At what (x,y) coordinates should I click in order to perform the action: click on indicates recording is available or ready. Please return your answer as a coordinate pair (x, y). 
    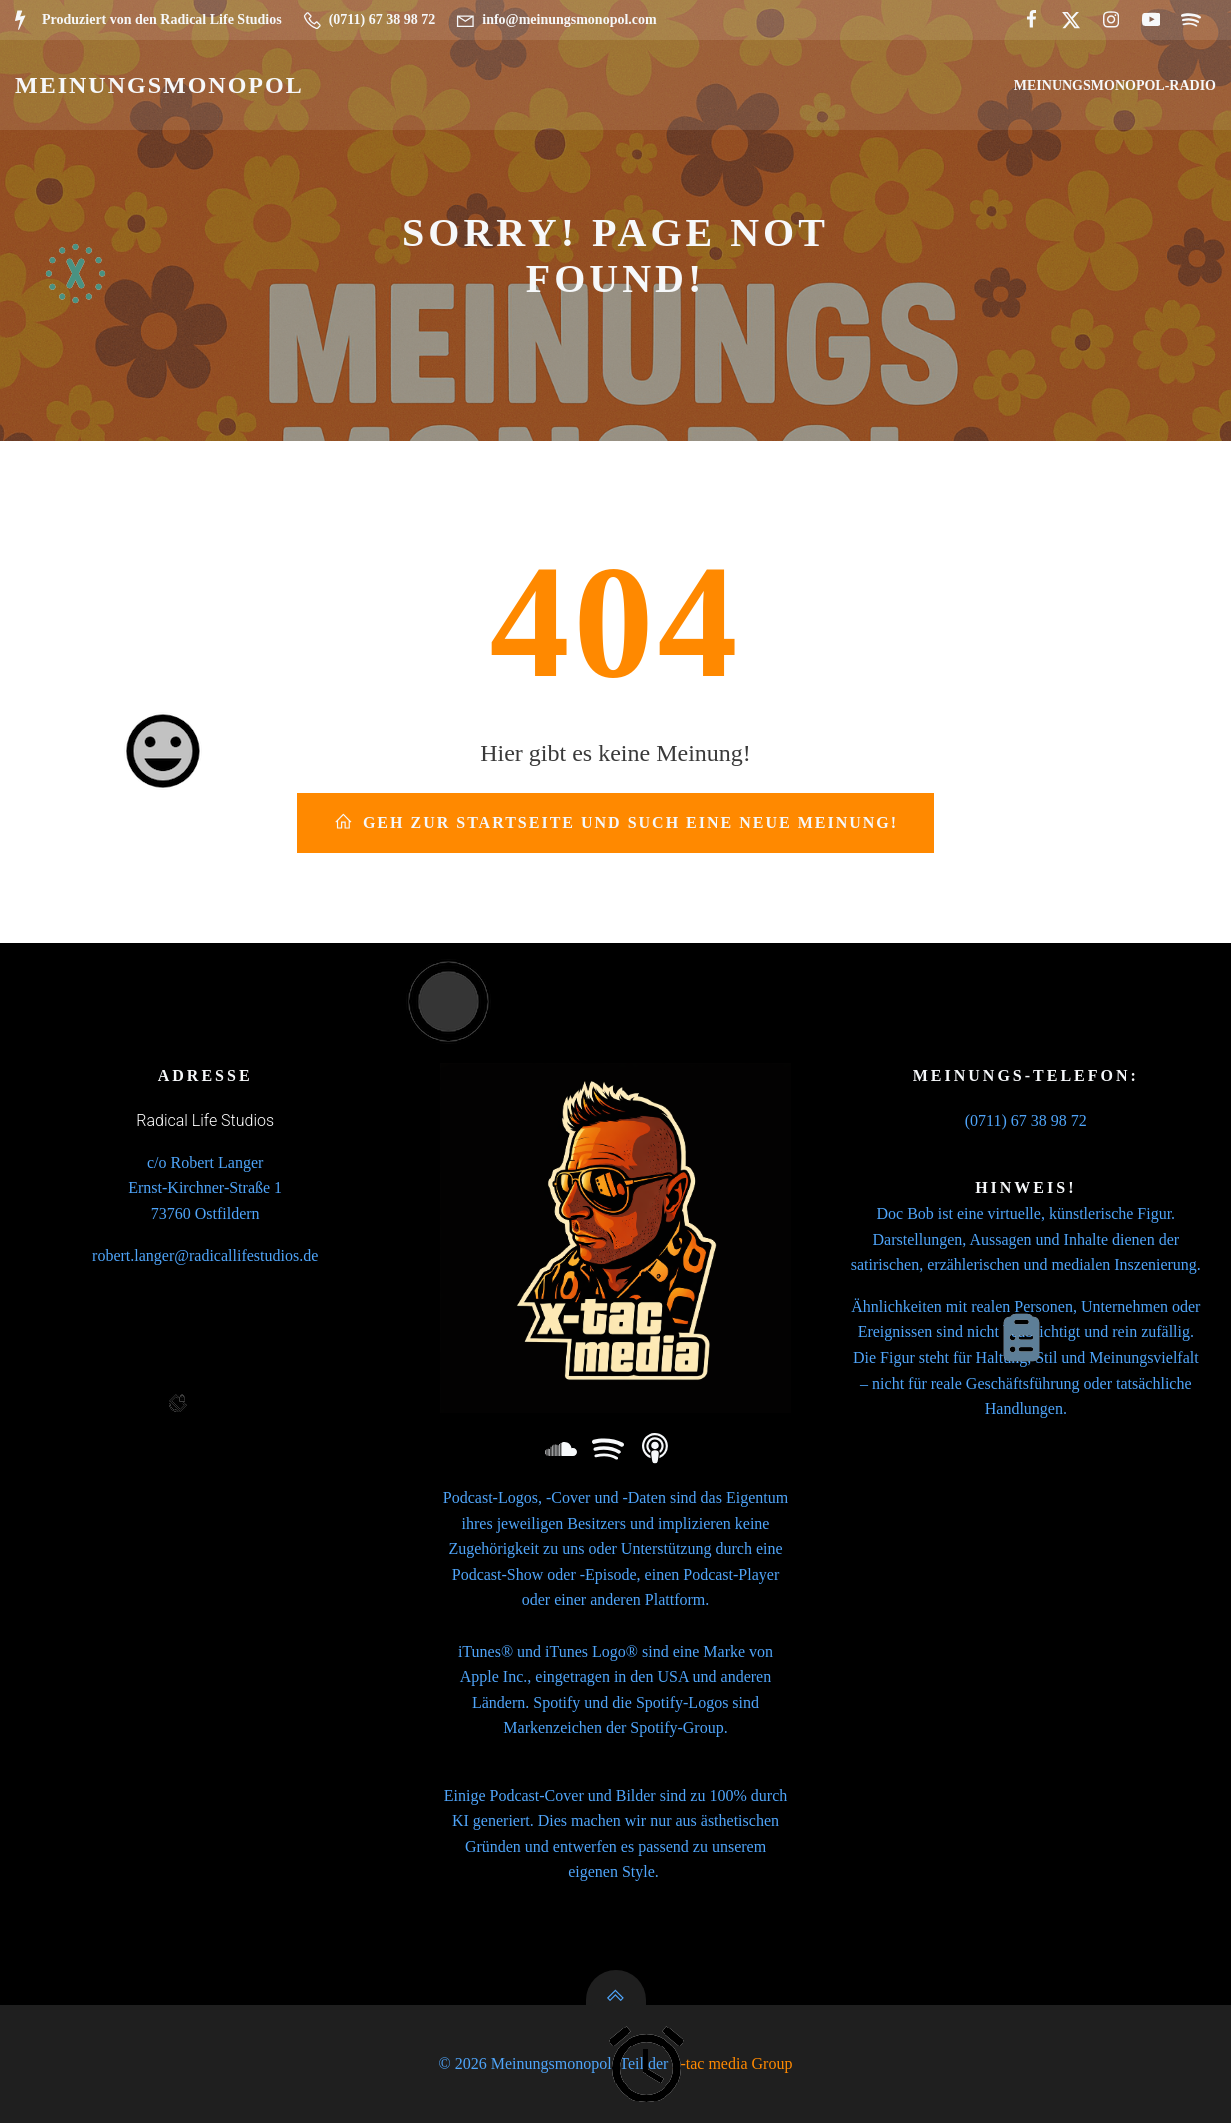
    Looking at the image, I should click on (448, 1001).